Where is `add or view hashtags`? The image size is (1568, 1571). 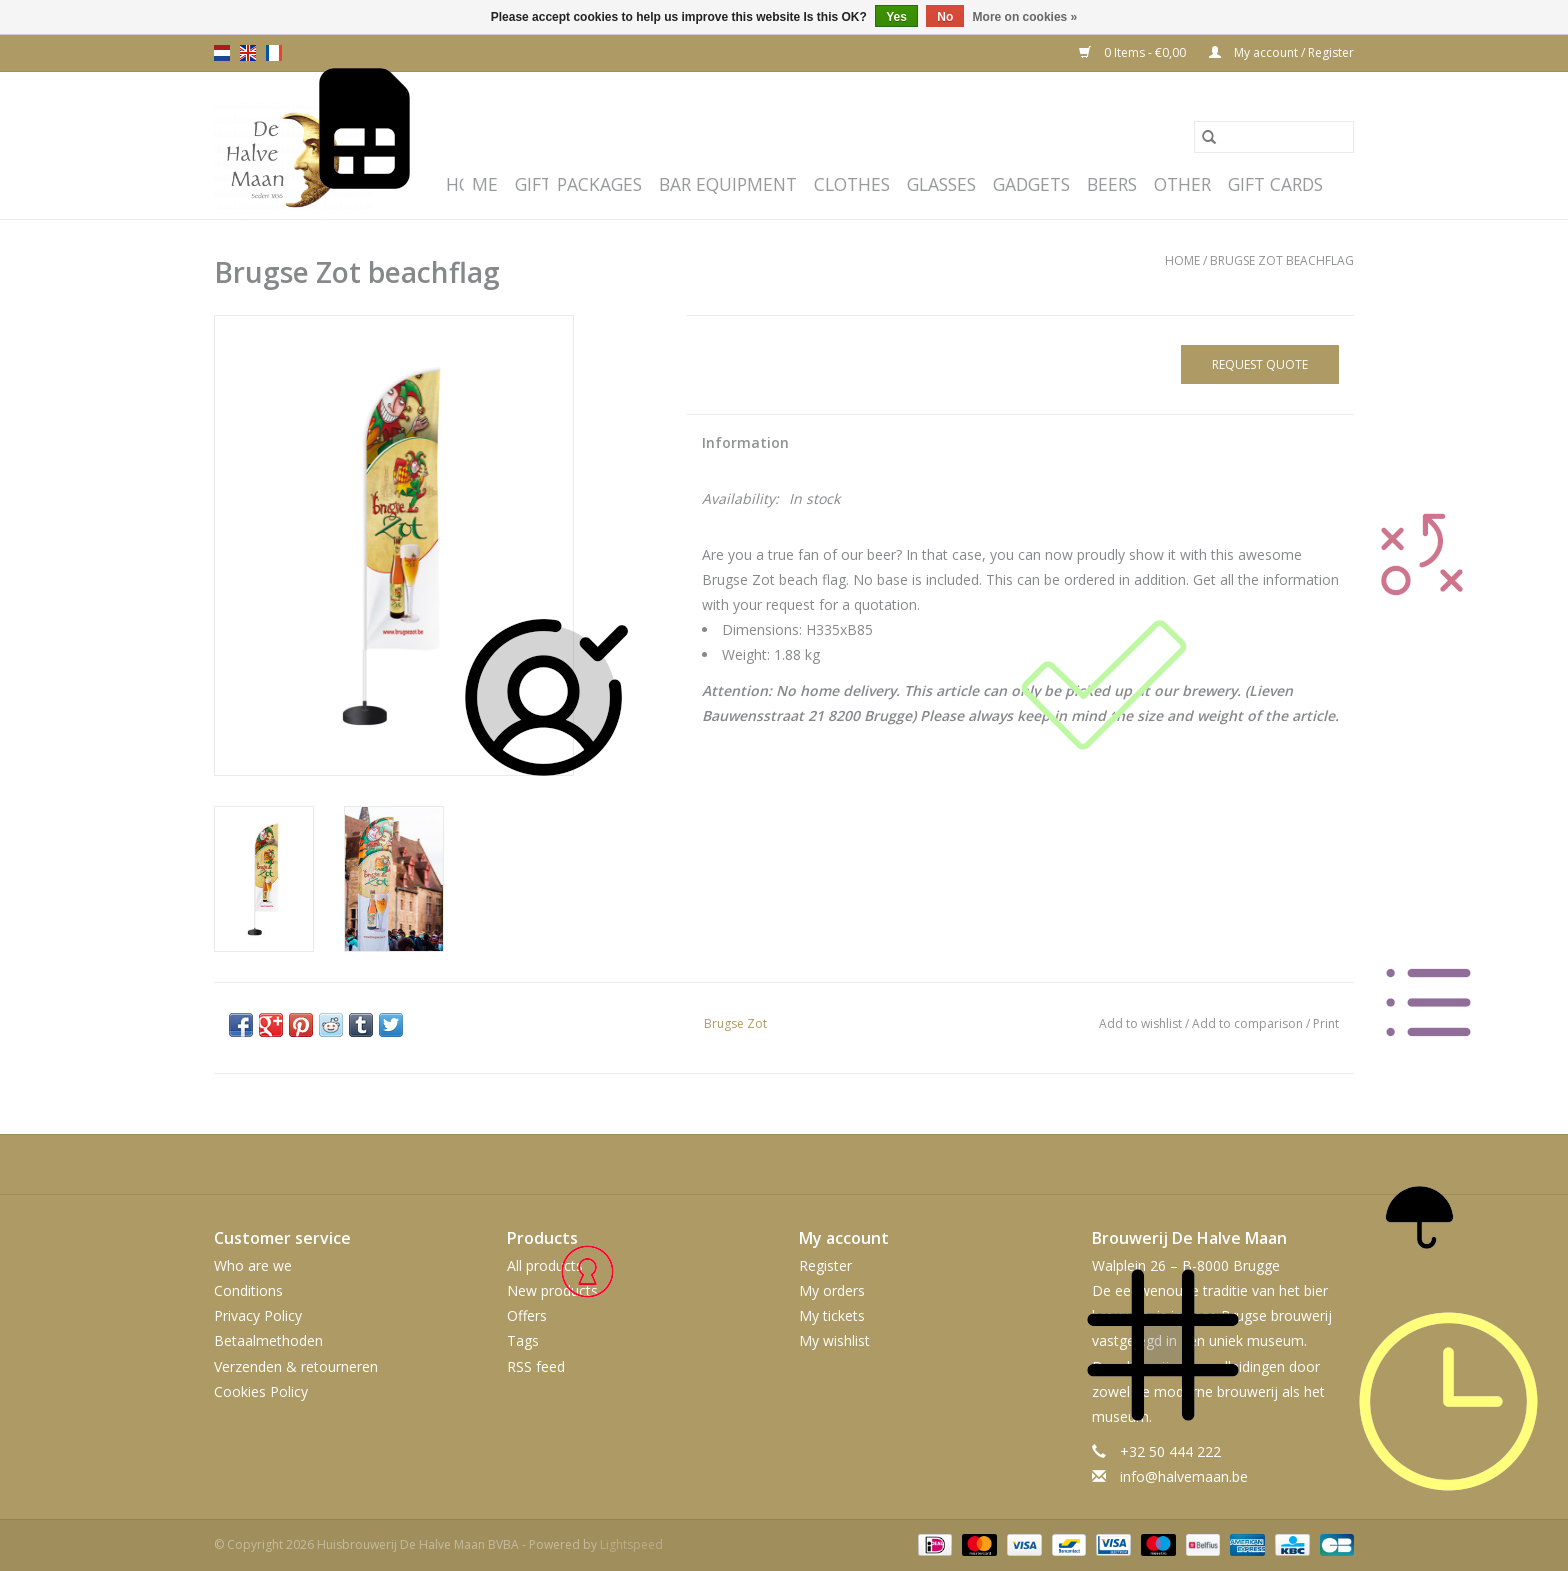 add or view hashtags is located at coordinates (1163, 1345).